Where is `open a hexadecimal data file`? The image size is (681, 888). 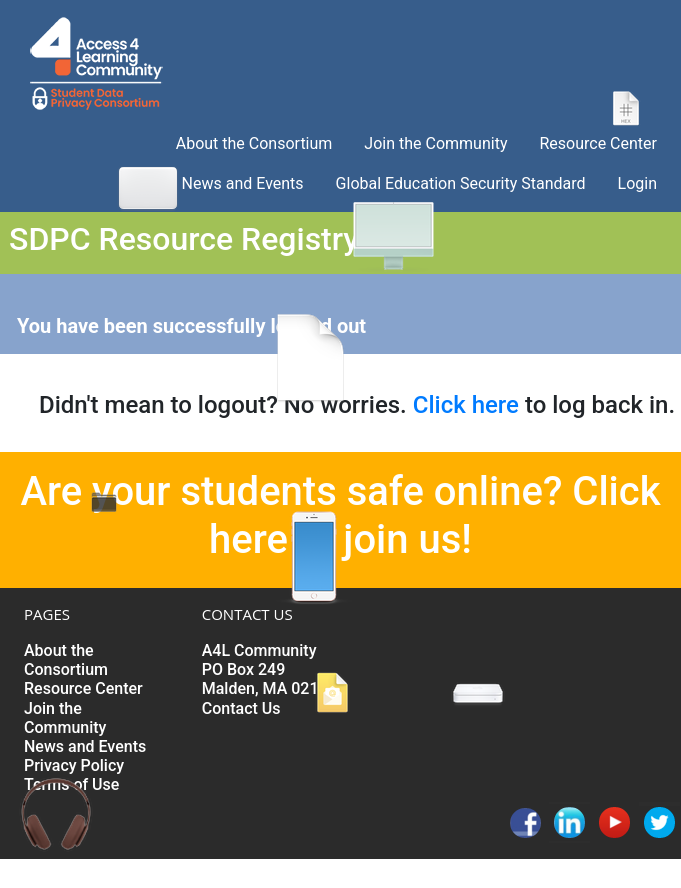
open a hexadecimal data file is located at coordinates (626, 109).